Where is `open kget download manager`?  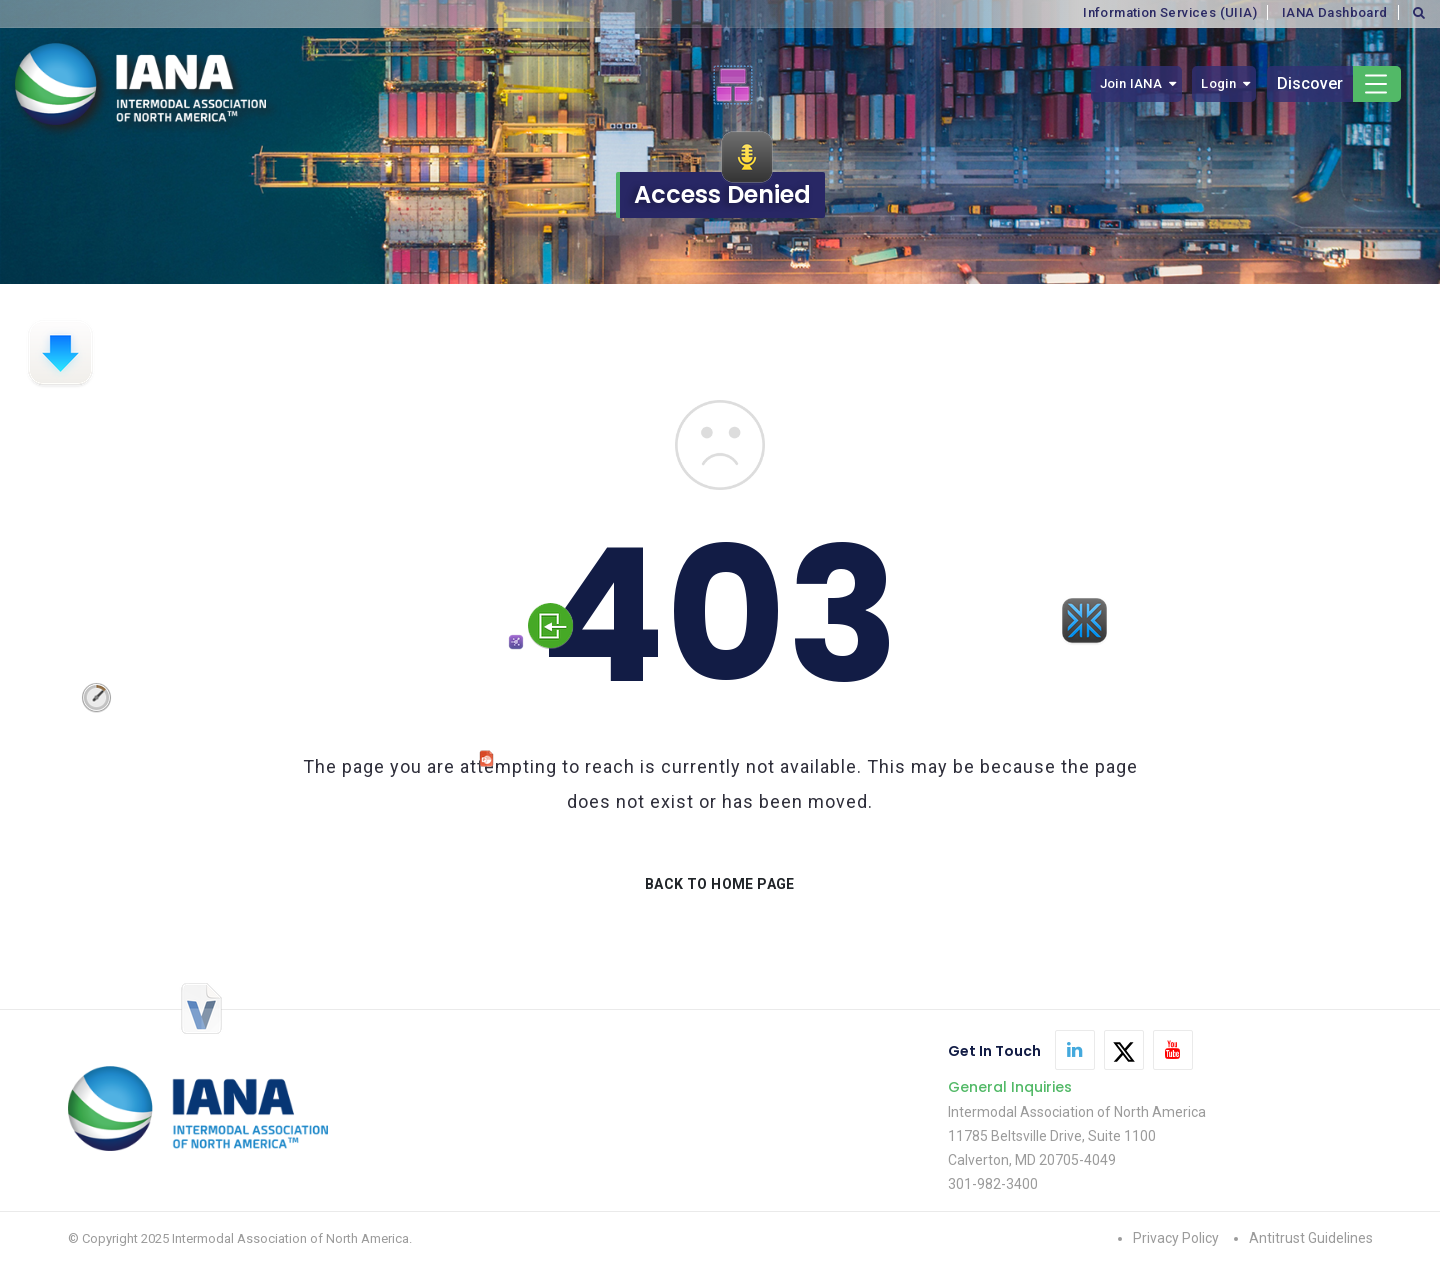
open kget download manager is located at coordinates (60, 352).